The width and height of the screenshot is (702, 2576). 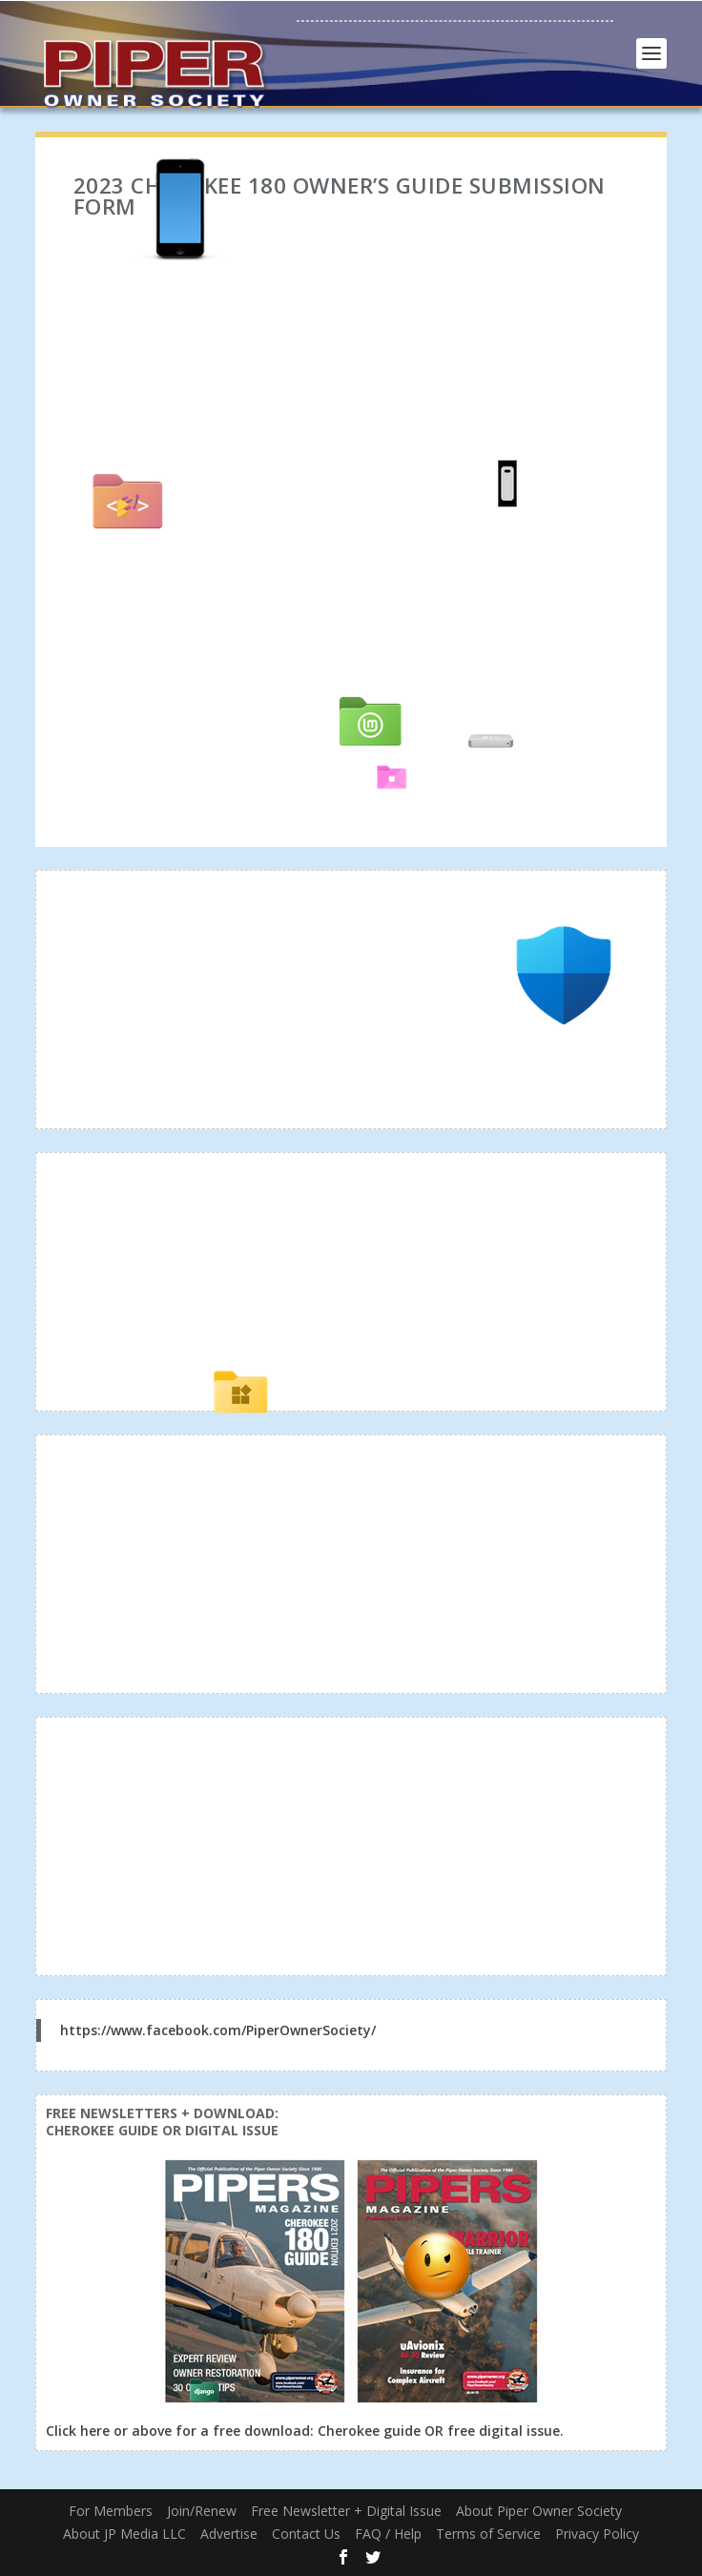 I want to click on open the apps folder, so click(x=240, y=1393).